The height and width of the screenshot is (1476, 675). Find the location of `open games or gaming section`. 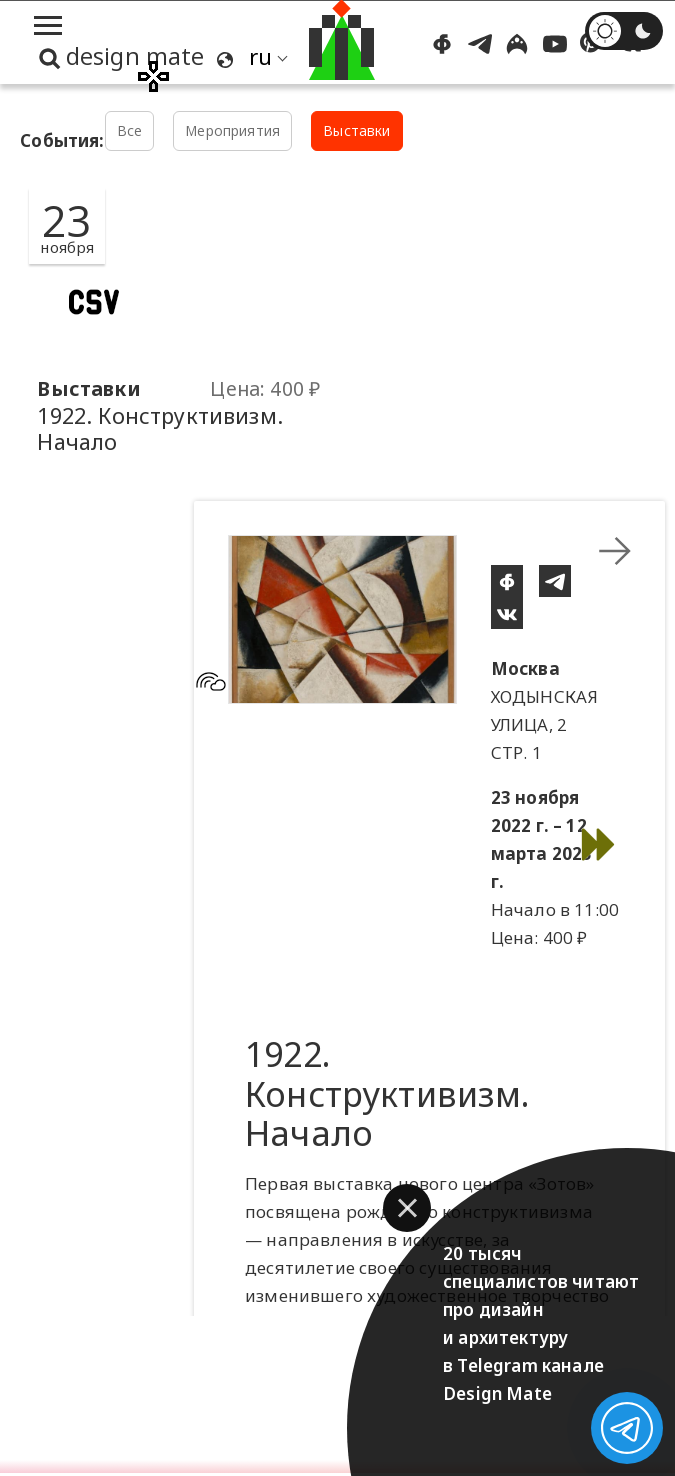

open games or gaming section is located at coordinates (153, 76).